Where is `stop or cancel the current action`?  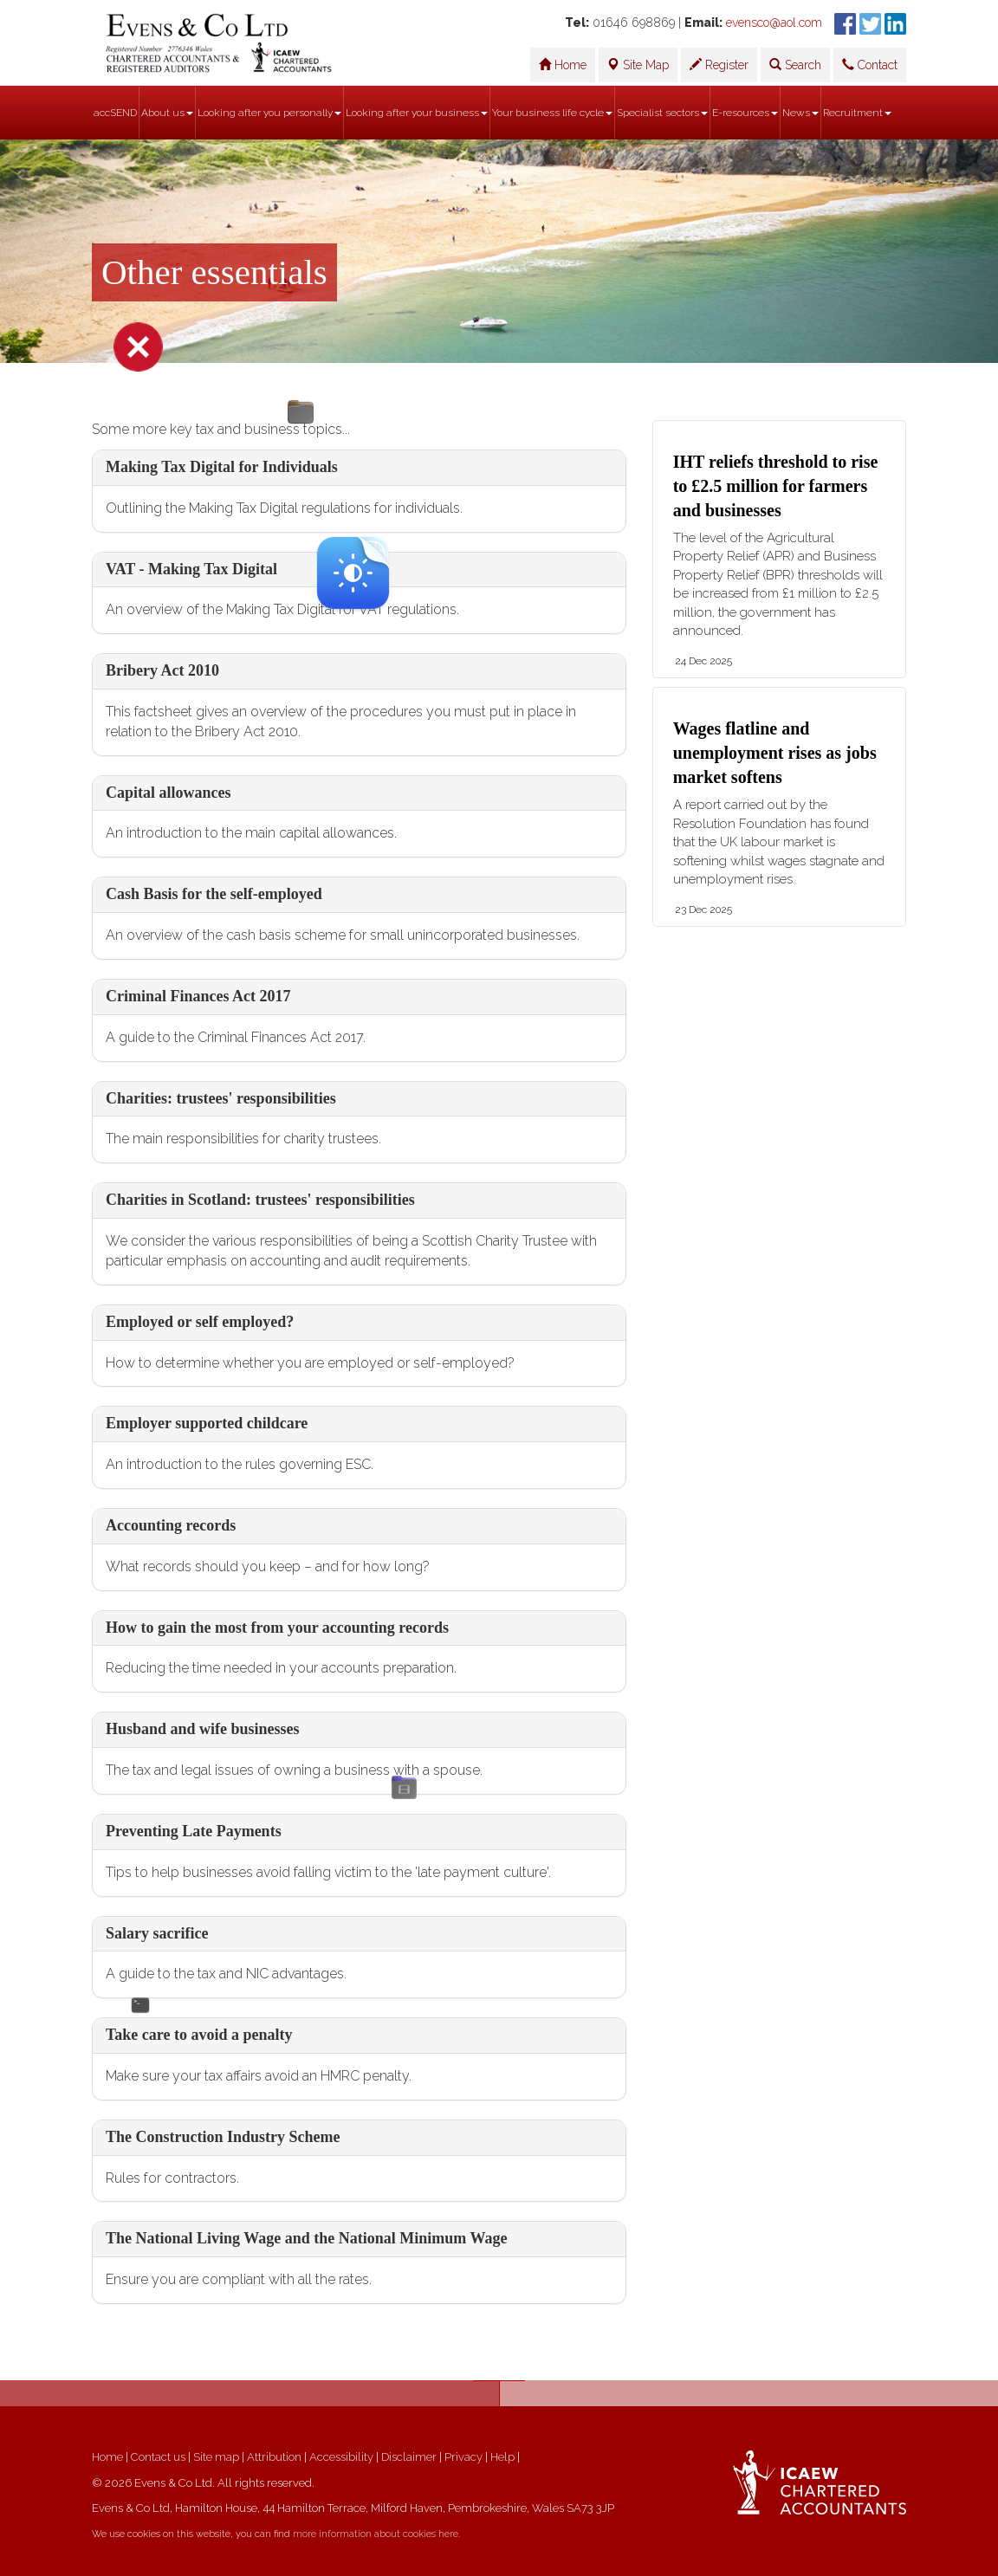 stop or cancel the current action is located at coordinates (138, 346).